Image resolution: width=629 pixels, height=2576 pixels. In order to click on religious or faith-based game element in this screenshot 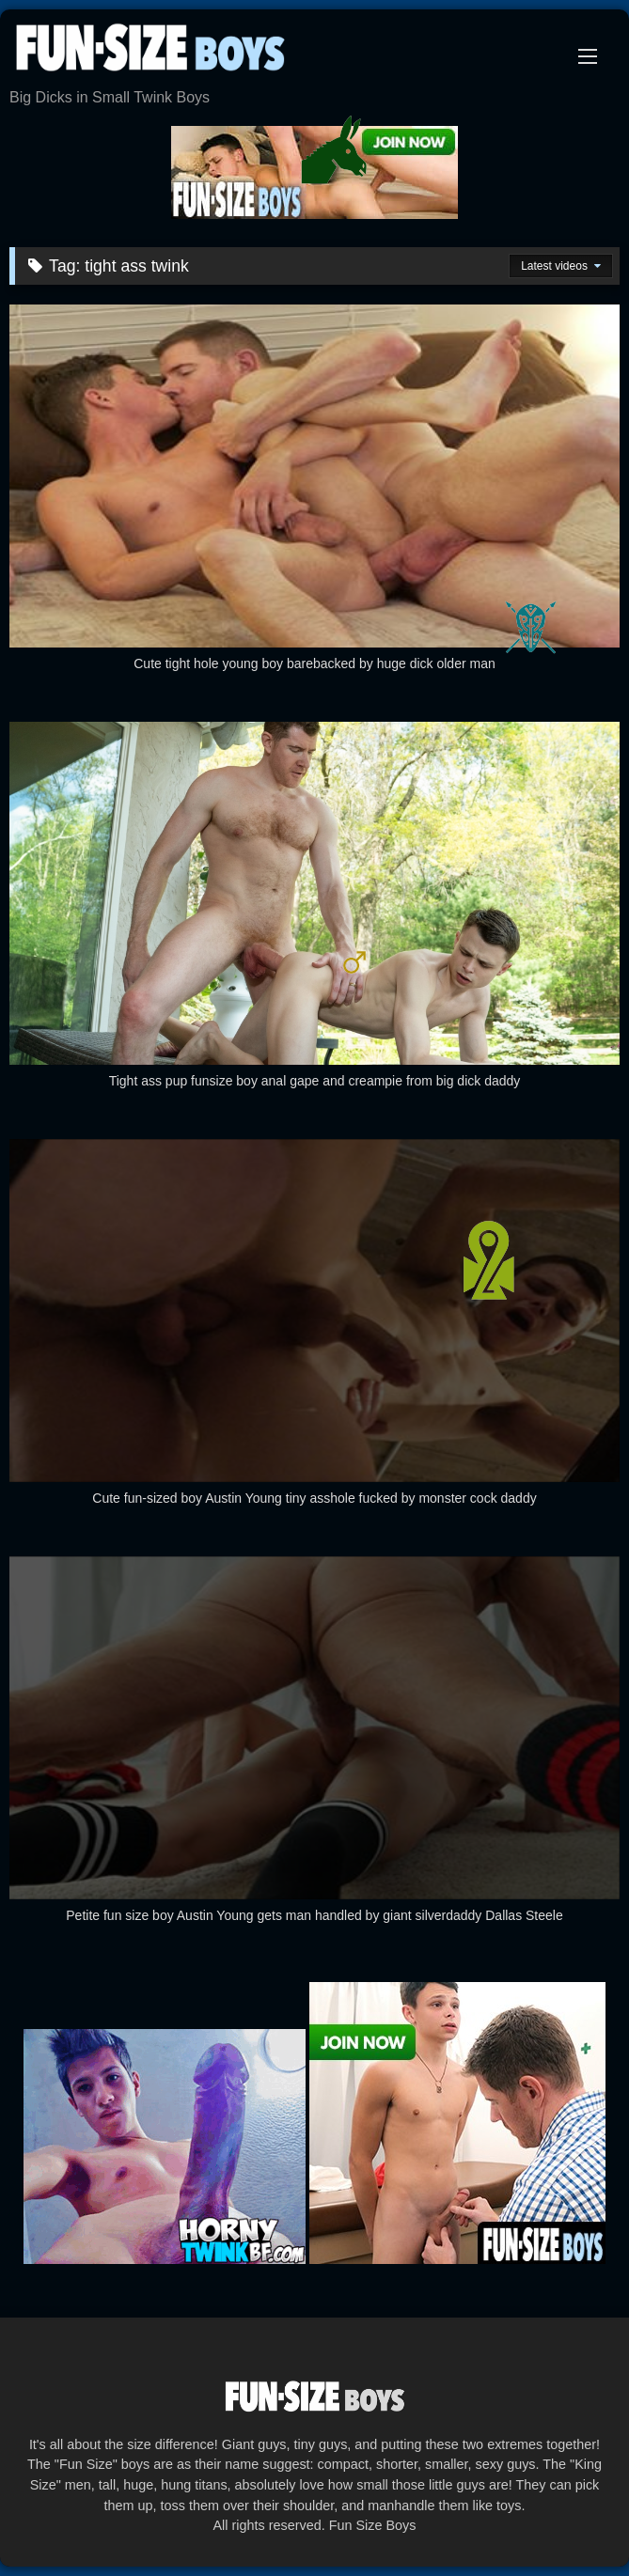, I will do `click(488, 1259)`.